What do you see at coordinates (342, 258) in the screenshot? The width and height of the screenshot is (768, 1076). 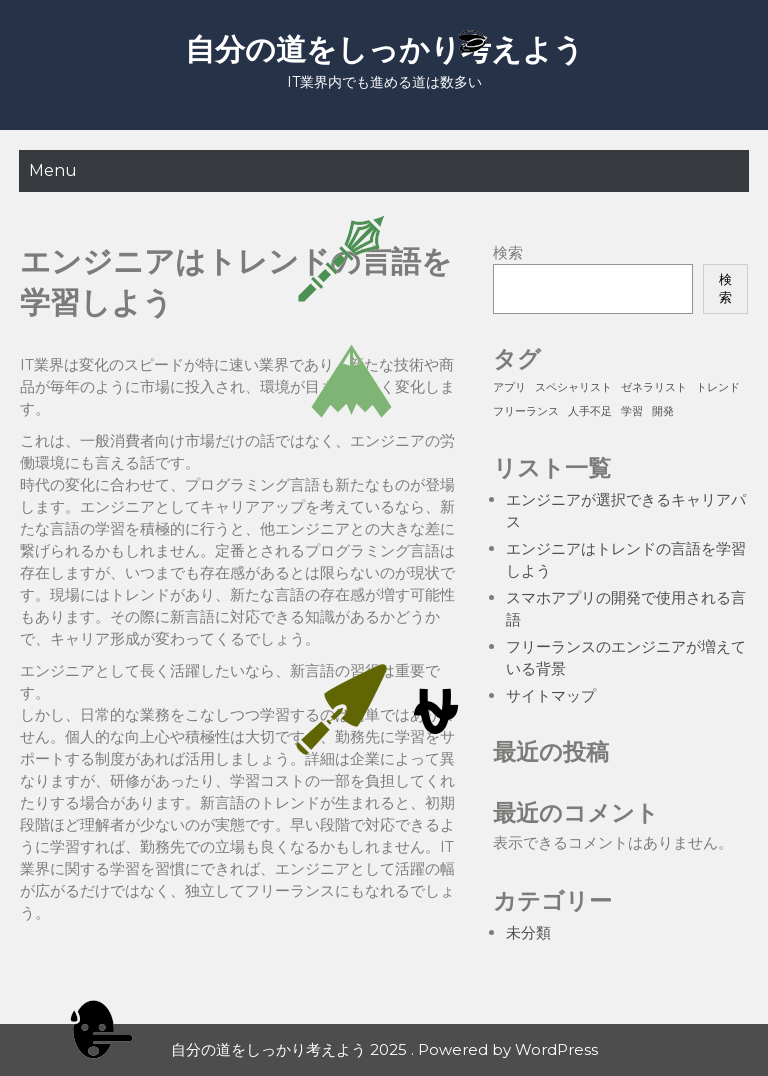 I see `select flanged mace as equipped weapon` at bounding box center [342, 258].